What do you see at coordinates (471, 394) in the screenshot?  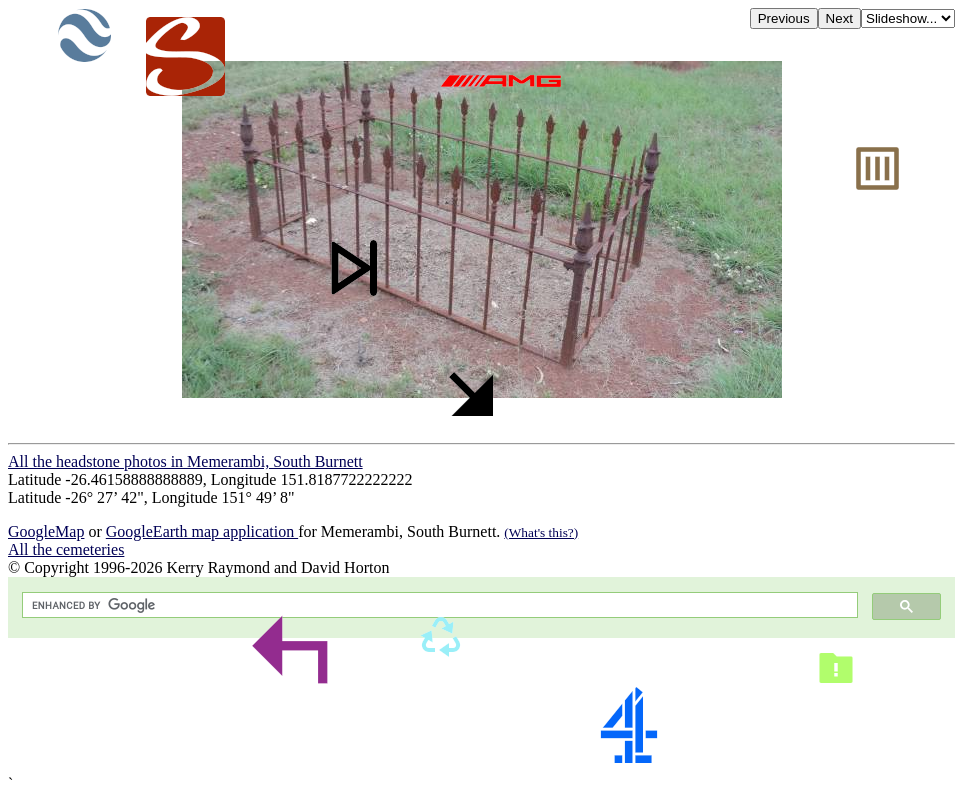 I see `navigate to the next item below` at bounding box center [471, 394].